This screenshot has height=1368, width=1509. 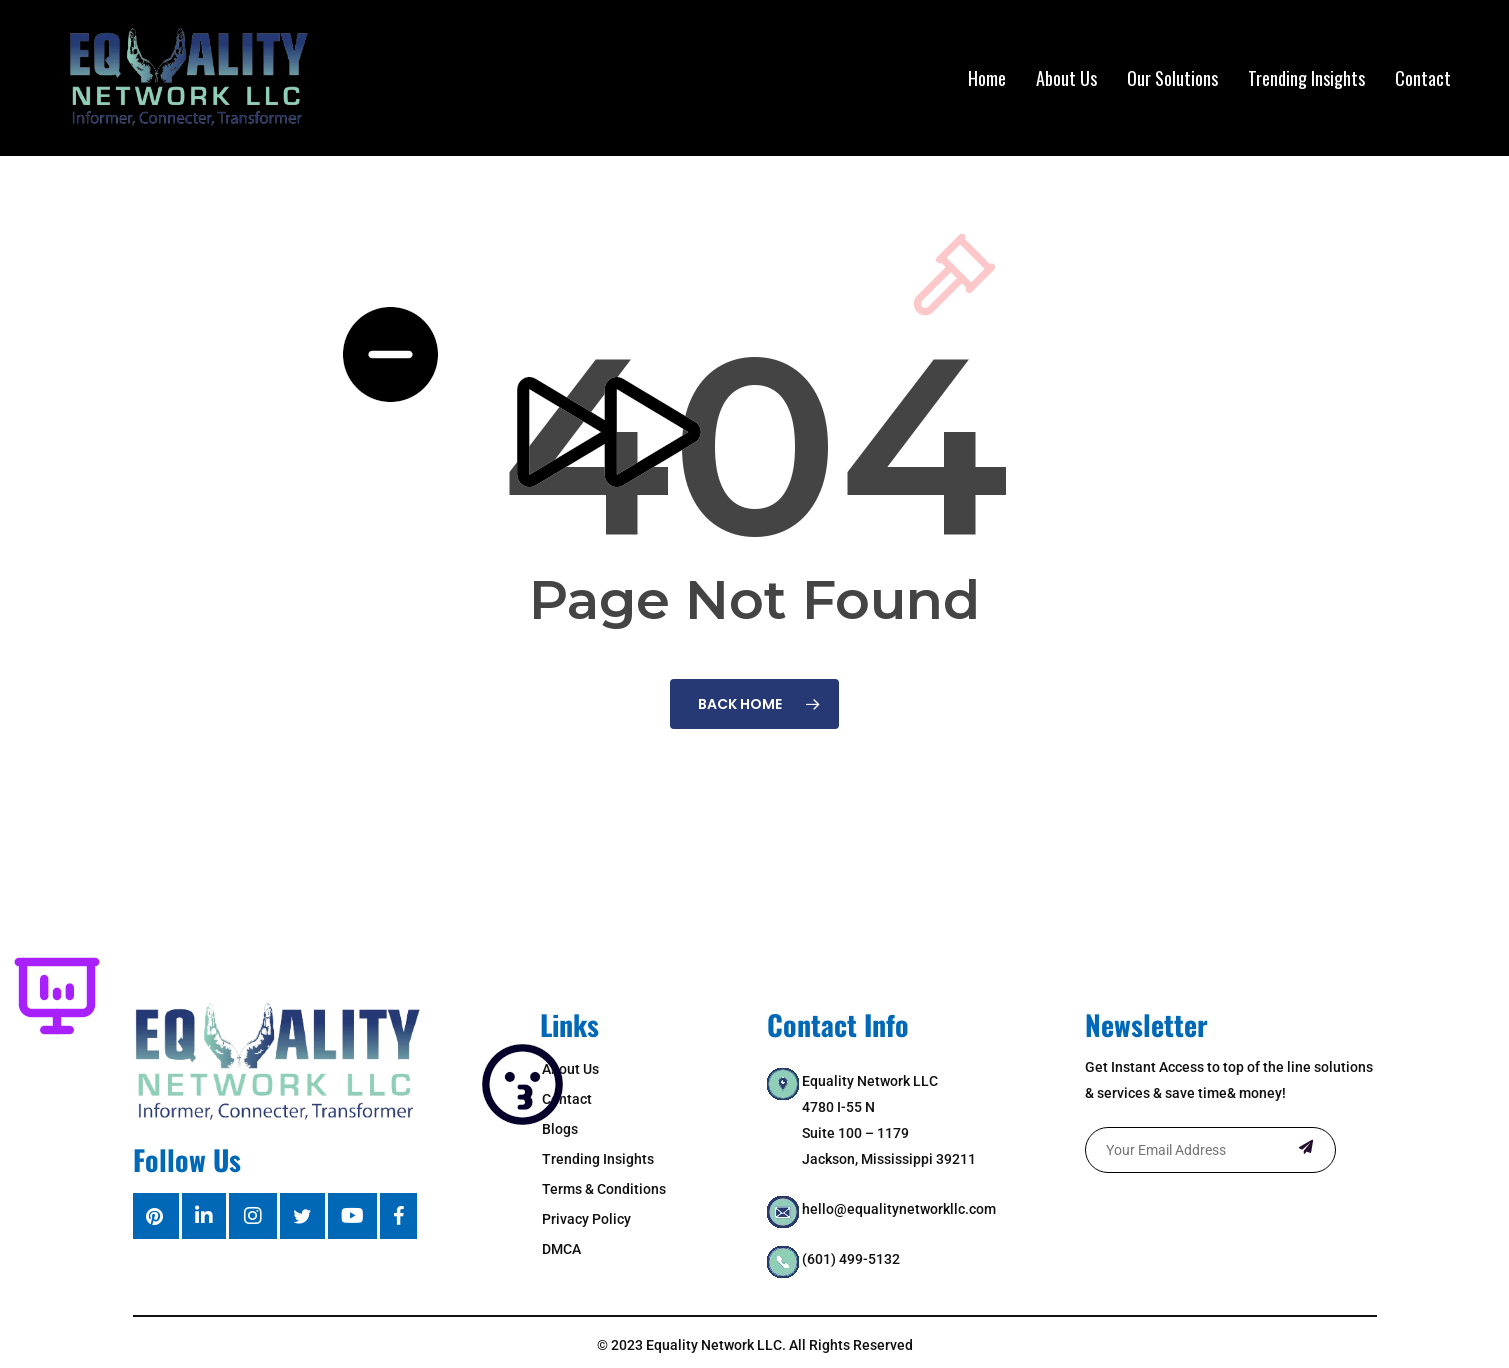 I want to click on send a kiss emoji reaction, so click(x=522, y=1084).